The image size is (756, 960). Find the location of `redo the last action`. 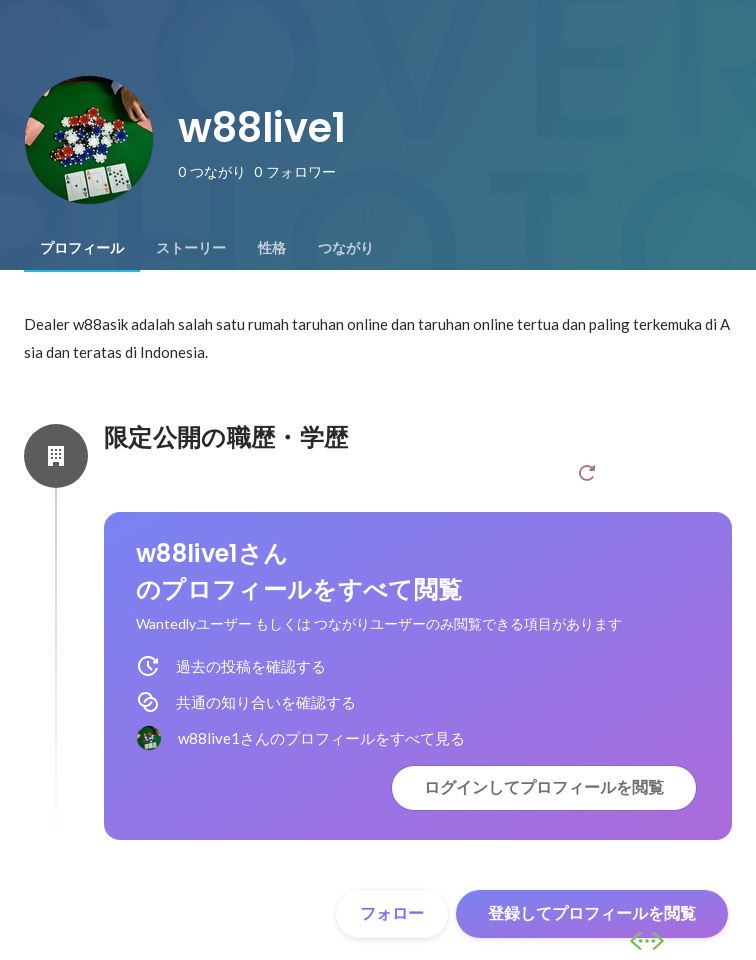

redo the last action is located at coordinates (587, 473).